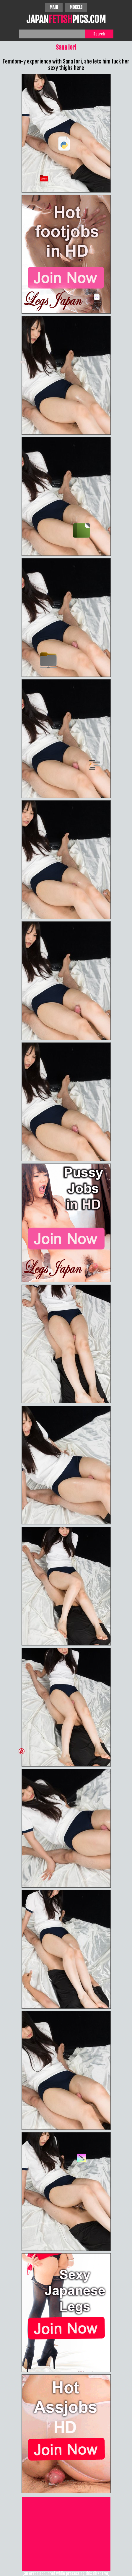 The image size is (132, 2576). What do you see at coordinates (97, 297) in the screenshot?
I see `a C# source code file` at bounding box center [97, 297].